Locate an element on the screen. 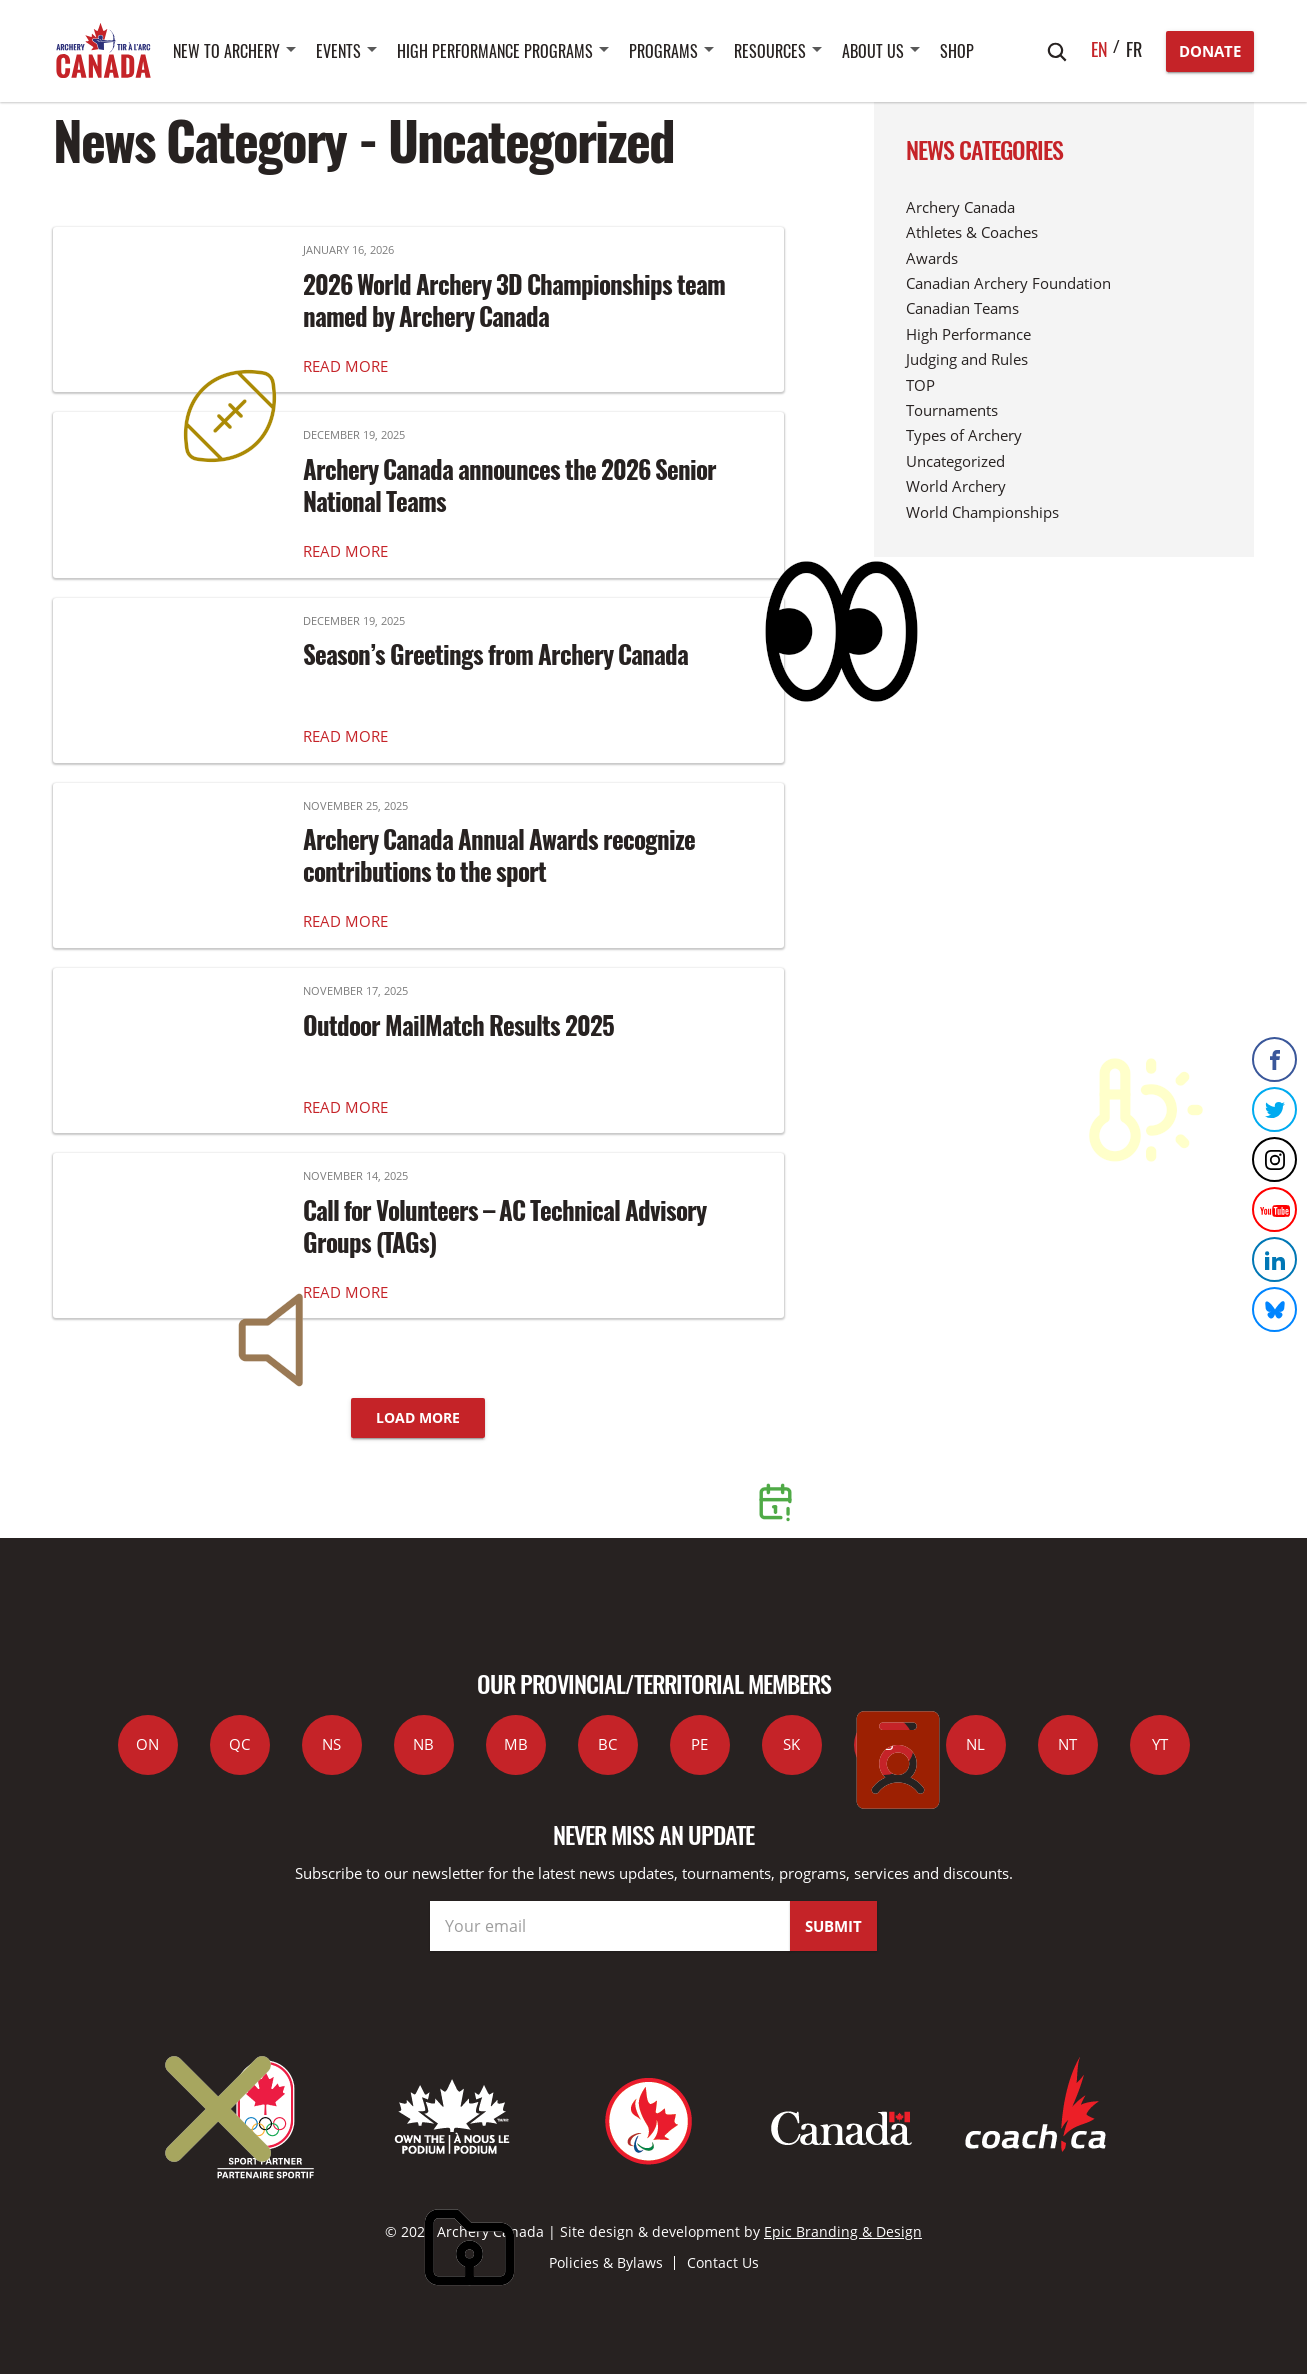 This screenshot has height=2374, width=1307. speaker with no audio output is located at coordinates (285, 1340).